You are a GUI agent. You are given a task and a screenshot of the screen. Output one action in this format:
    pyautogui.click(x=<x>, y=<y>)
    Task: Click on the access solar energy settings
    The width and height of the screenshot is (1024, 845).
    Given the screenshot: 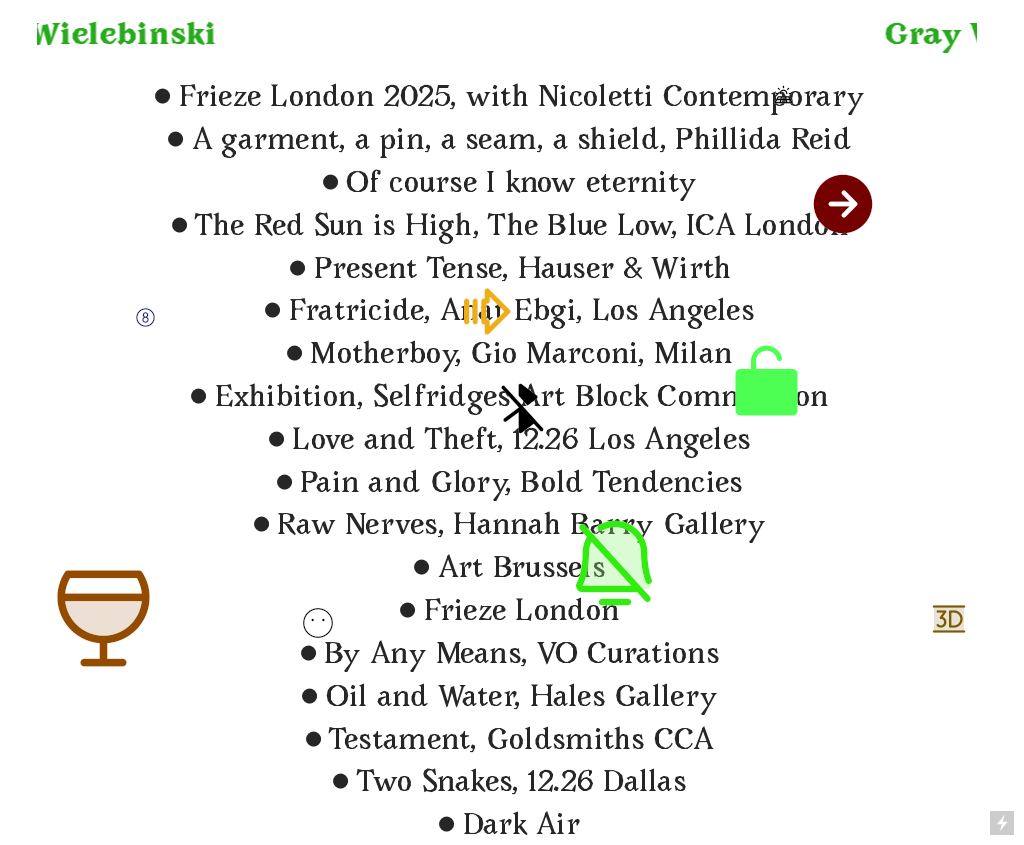 What is the action you would take?
    pyautogui.click(x=783, y=95)
    